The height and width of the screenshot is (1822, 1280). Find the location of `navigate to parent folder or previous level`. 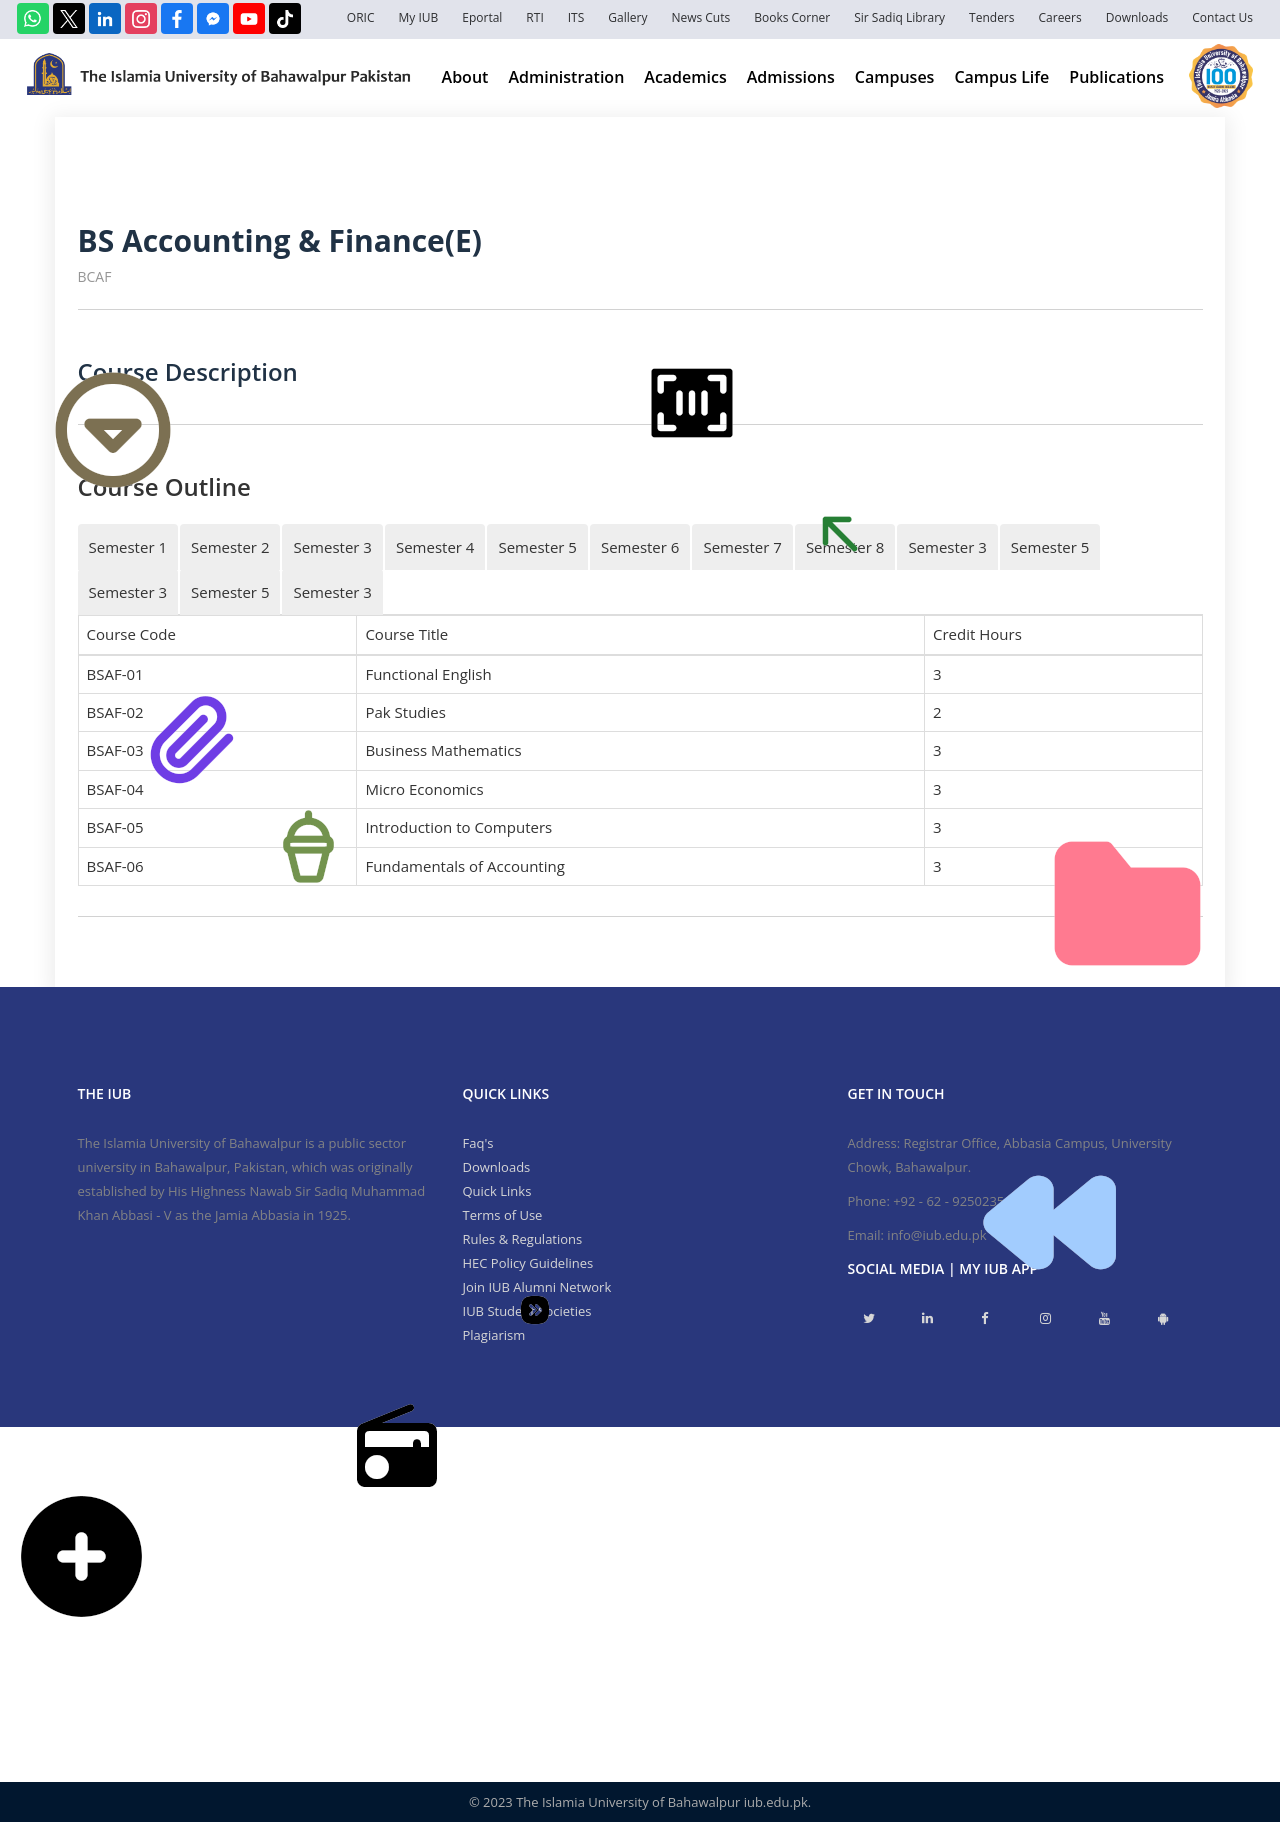

navigate to parent folder or previous level is located at coordinates (840, 534).